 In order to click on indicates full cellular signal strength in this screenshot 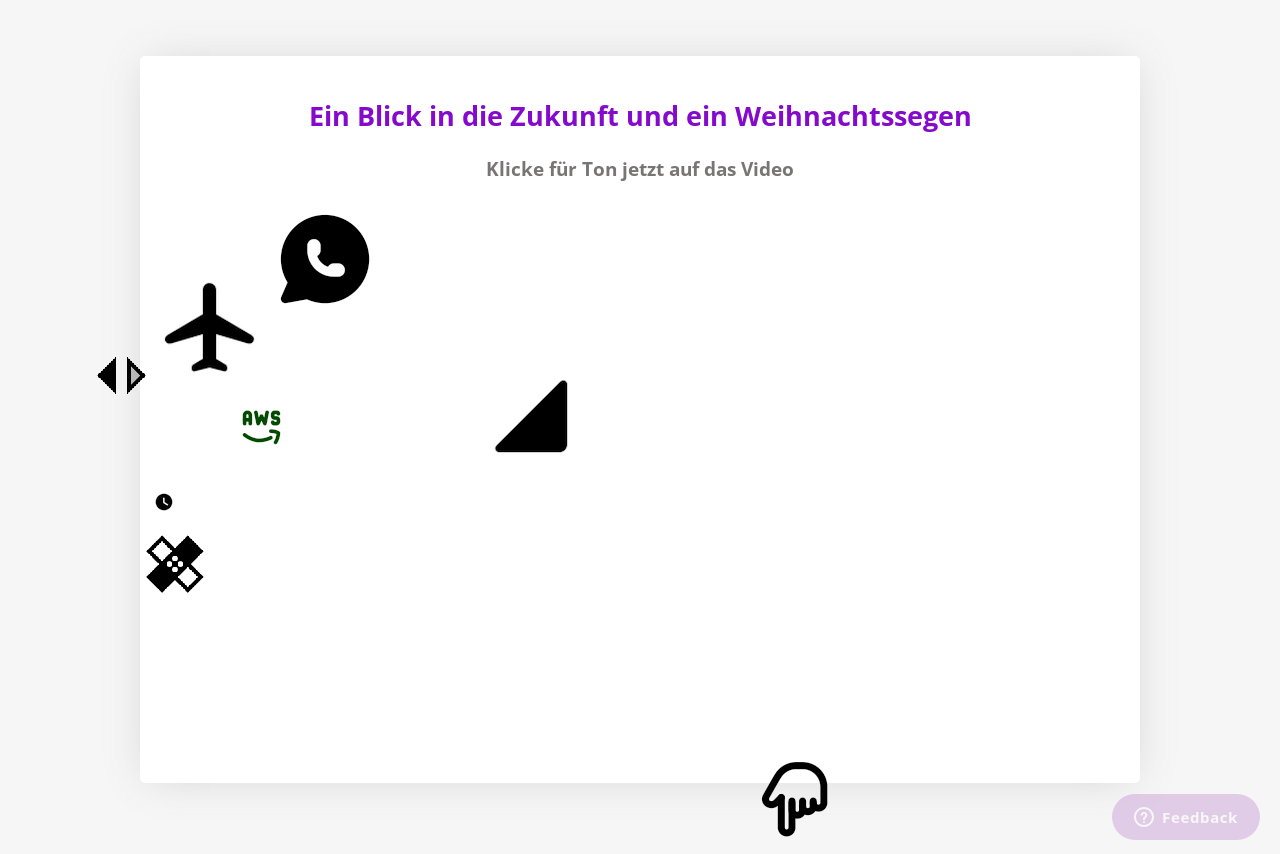, I will do `click(528, 413)`.